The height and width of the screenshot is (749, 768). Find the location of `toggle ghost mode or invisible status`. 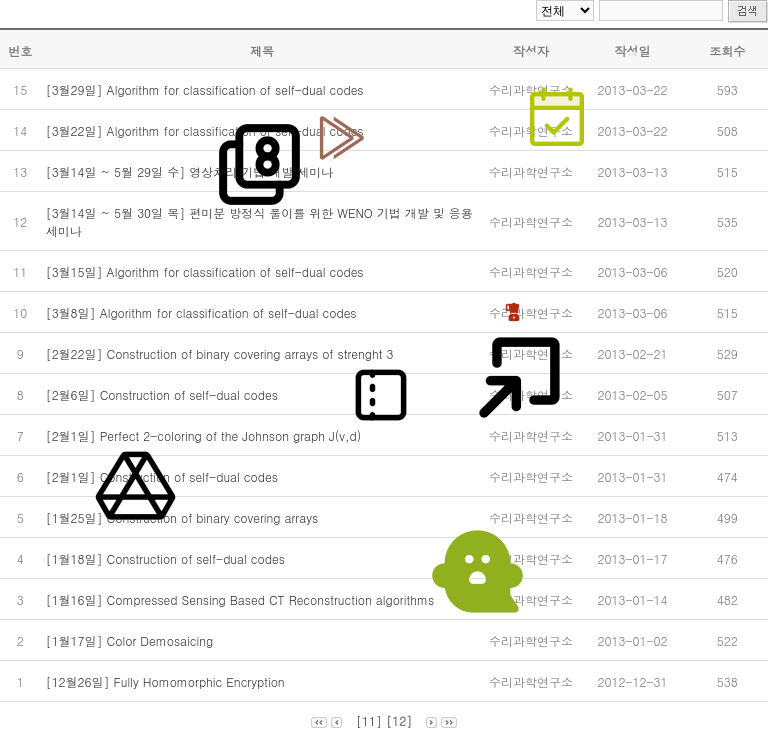

toggle ghost mode or invisible status is located at coordinates (477, 571).